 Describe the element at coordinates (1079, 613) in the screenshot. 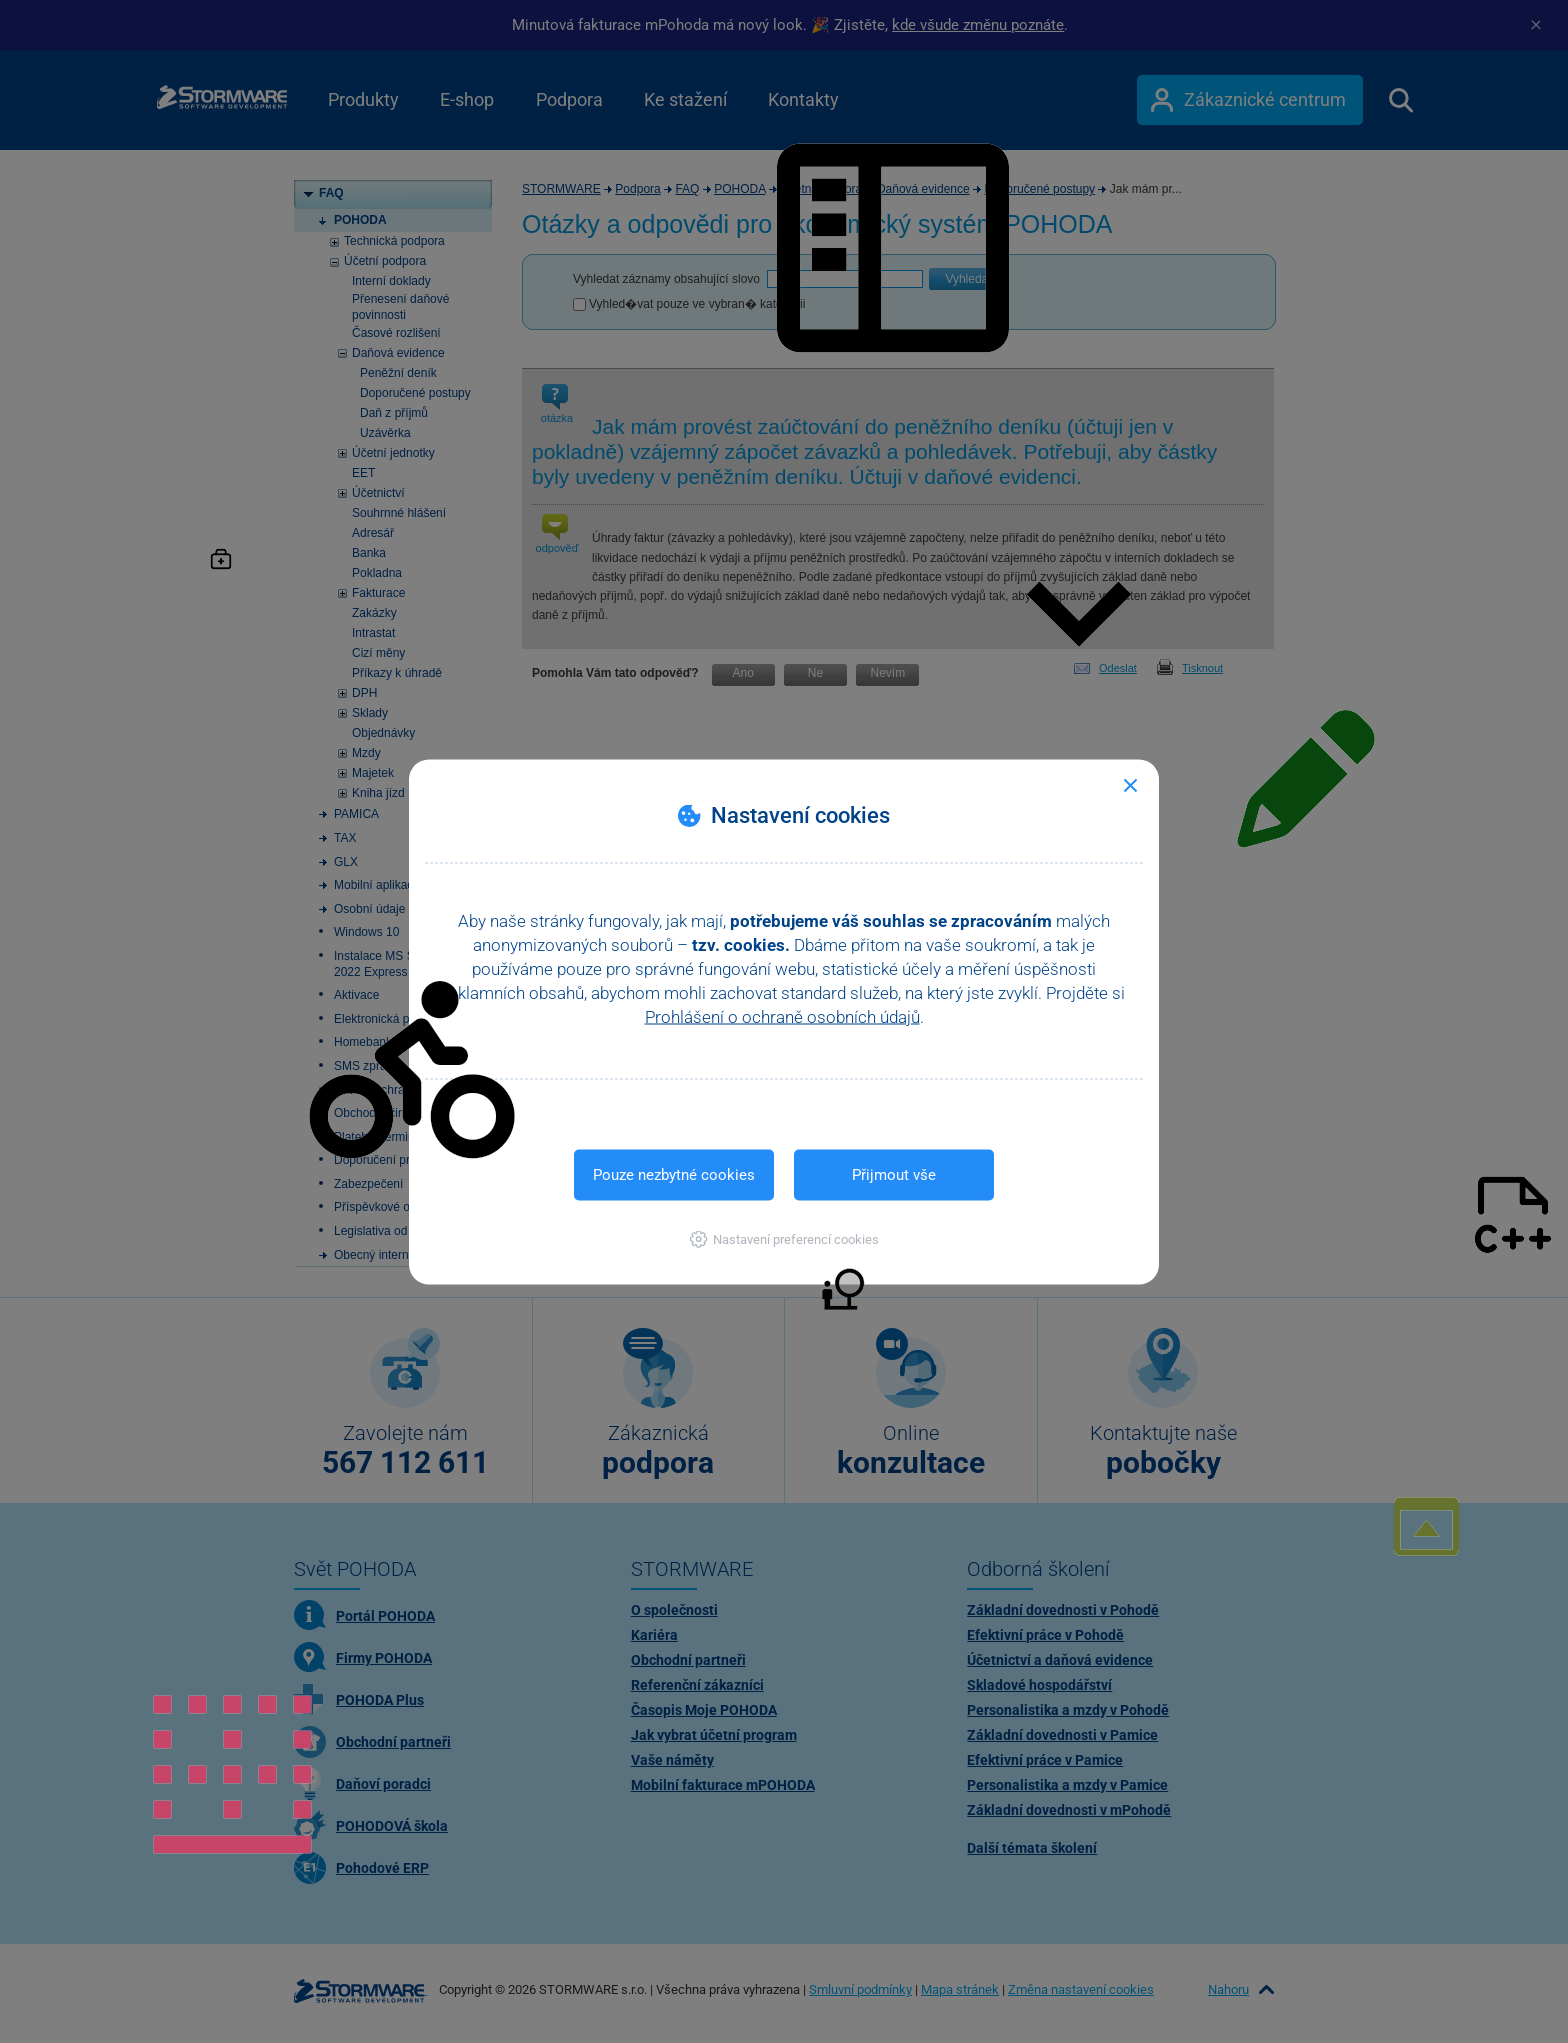

I see `expand a dropdown menu` at that location.